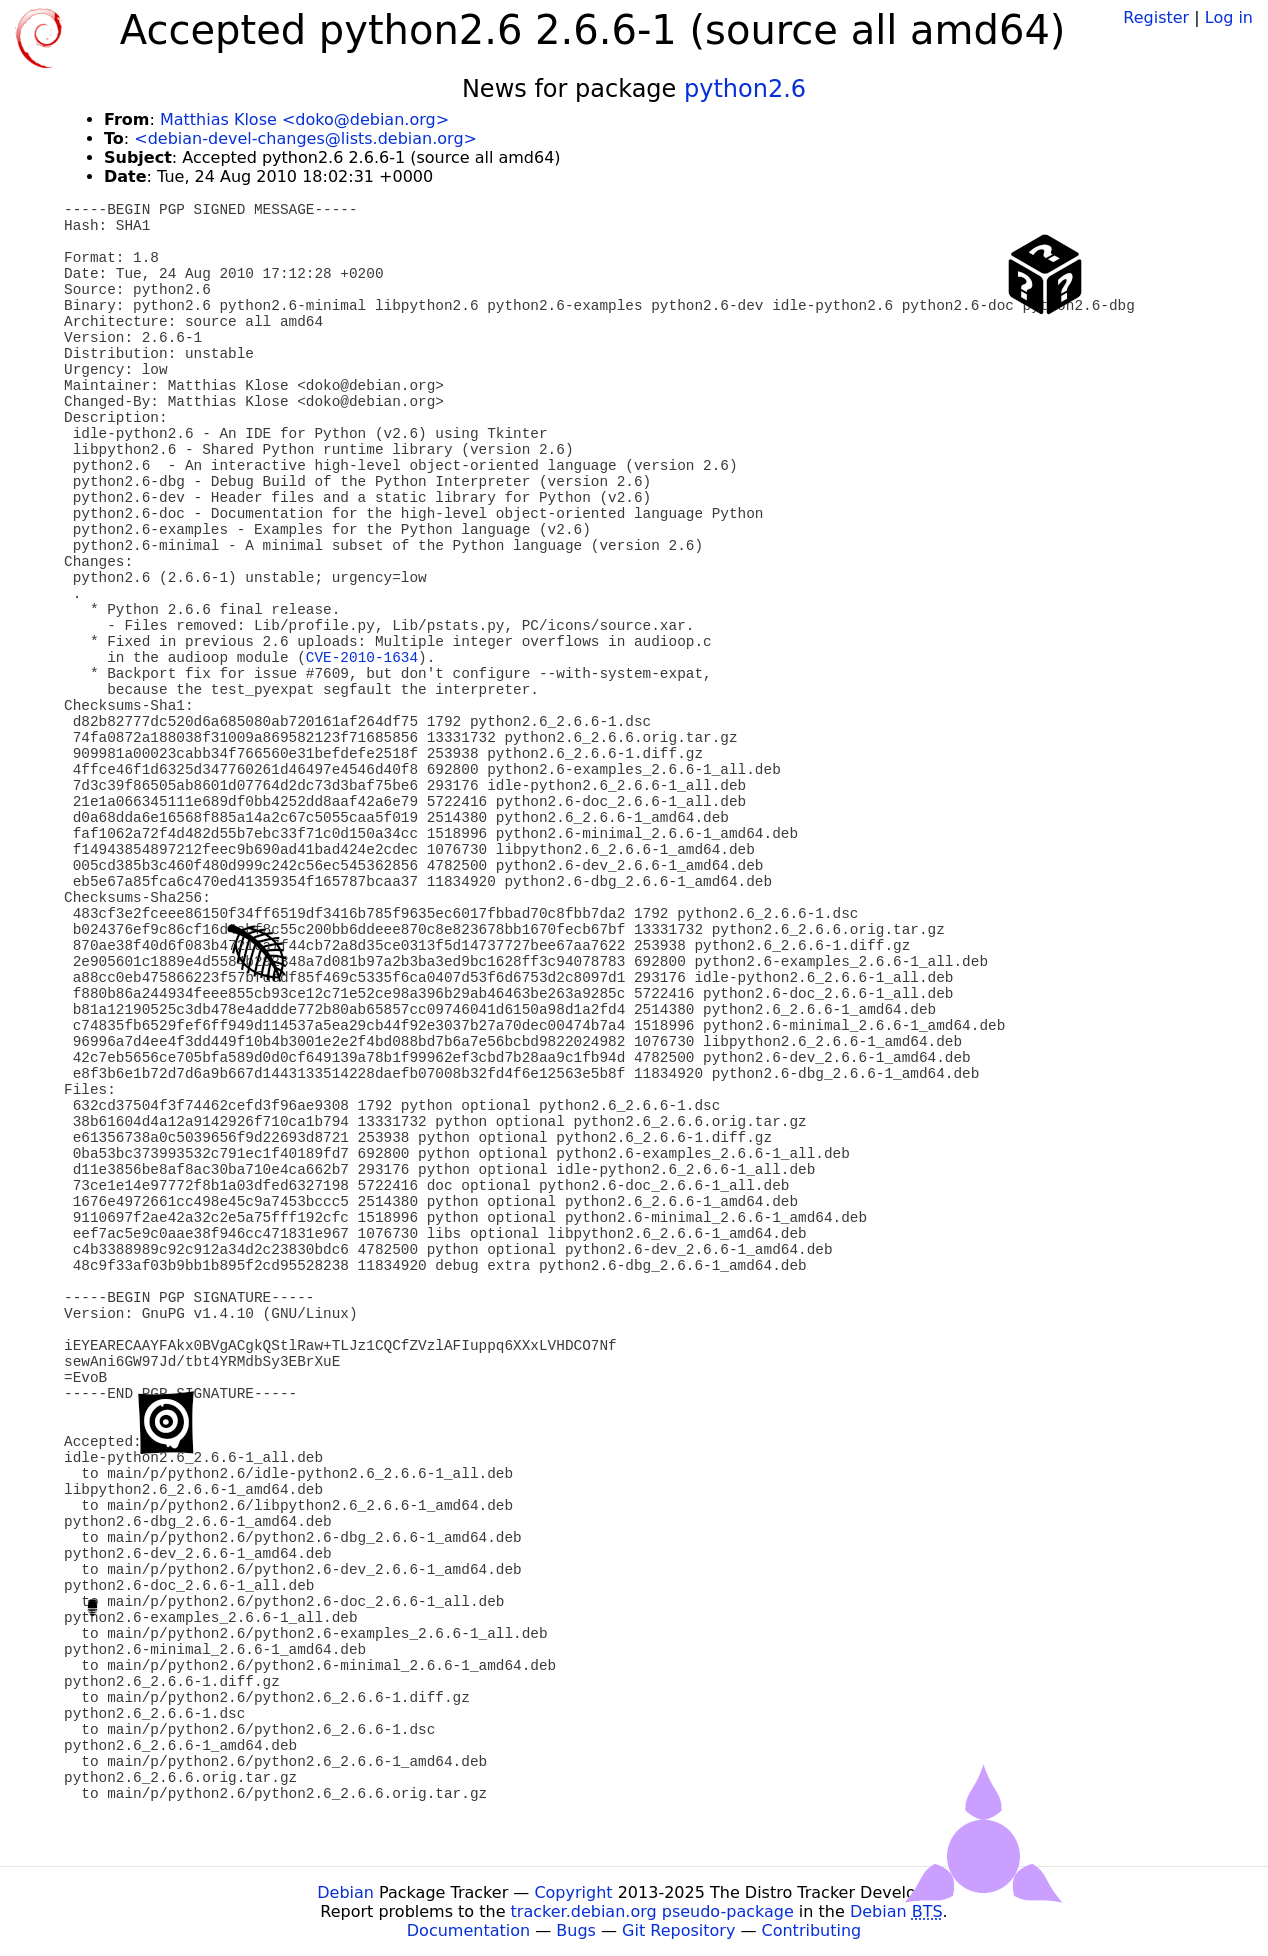  I want to click on equip body armor to your character, so click(92, 1607).